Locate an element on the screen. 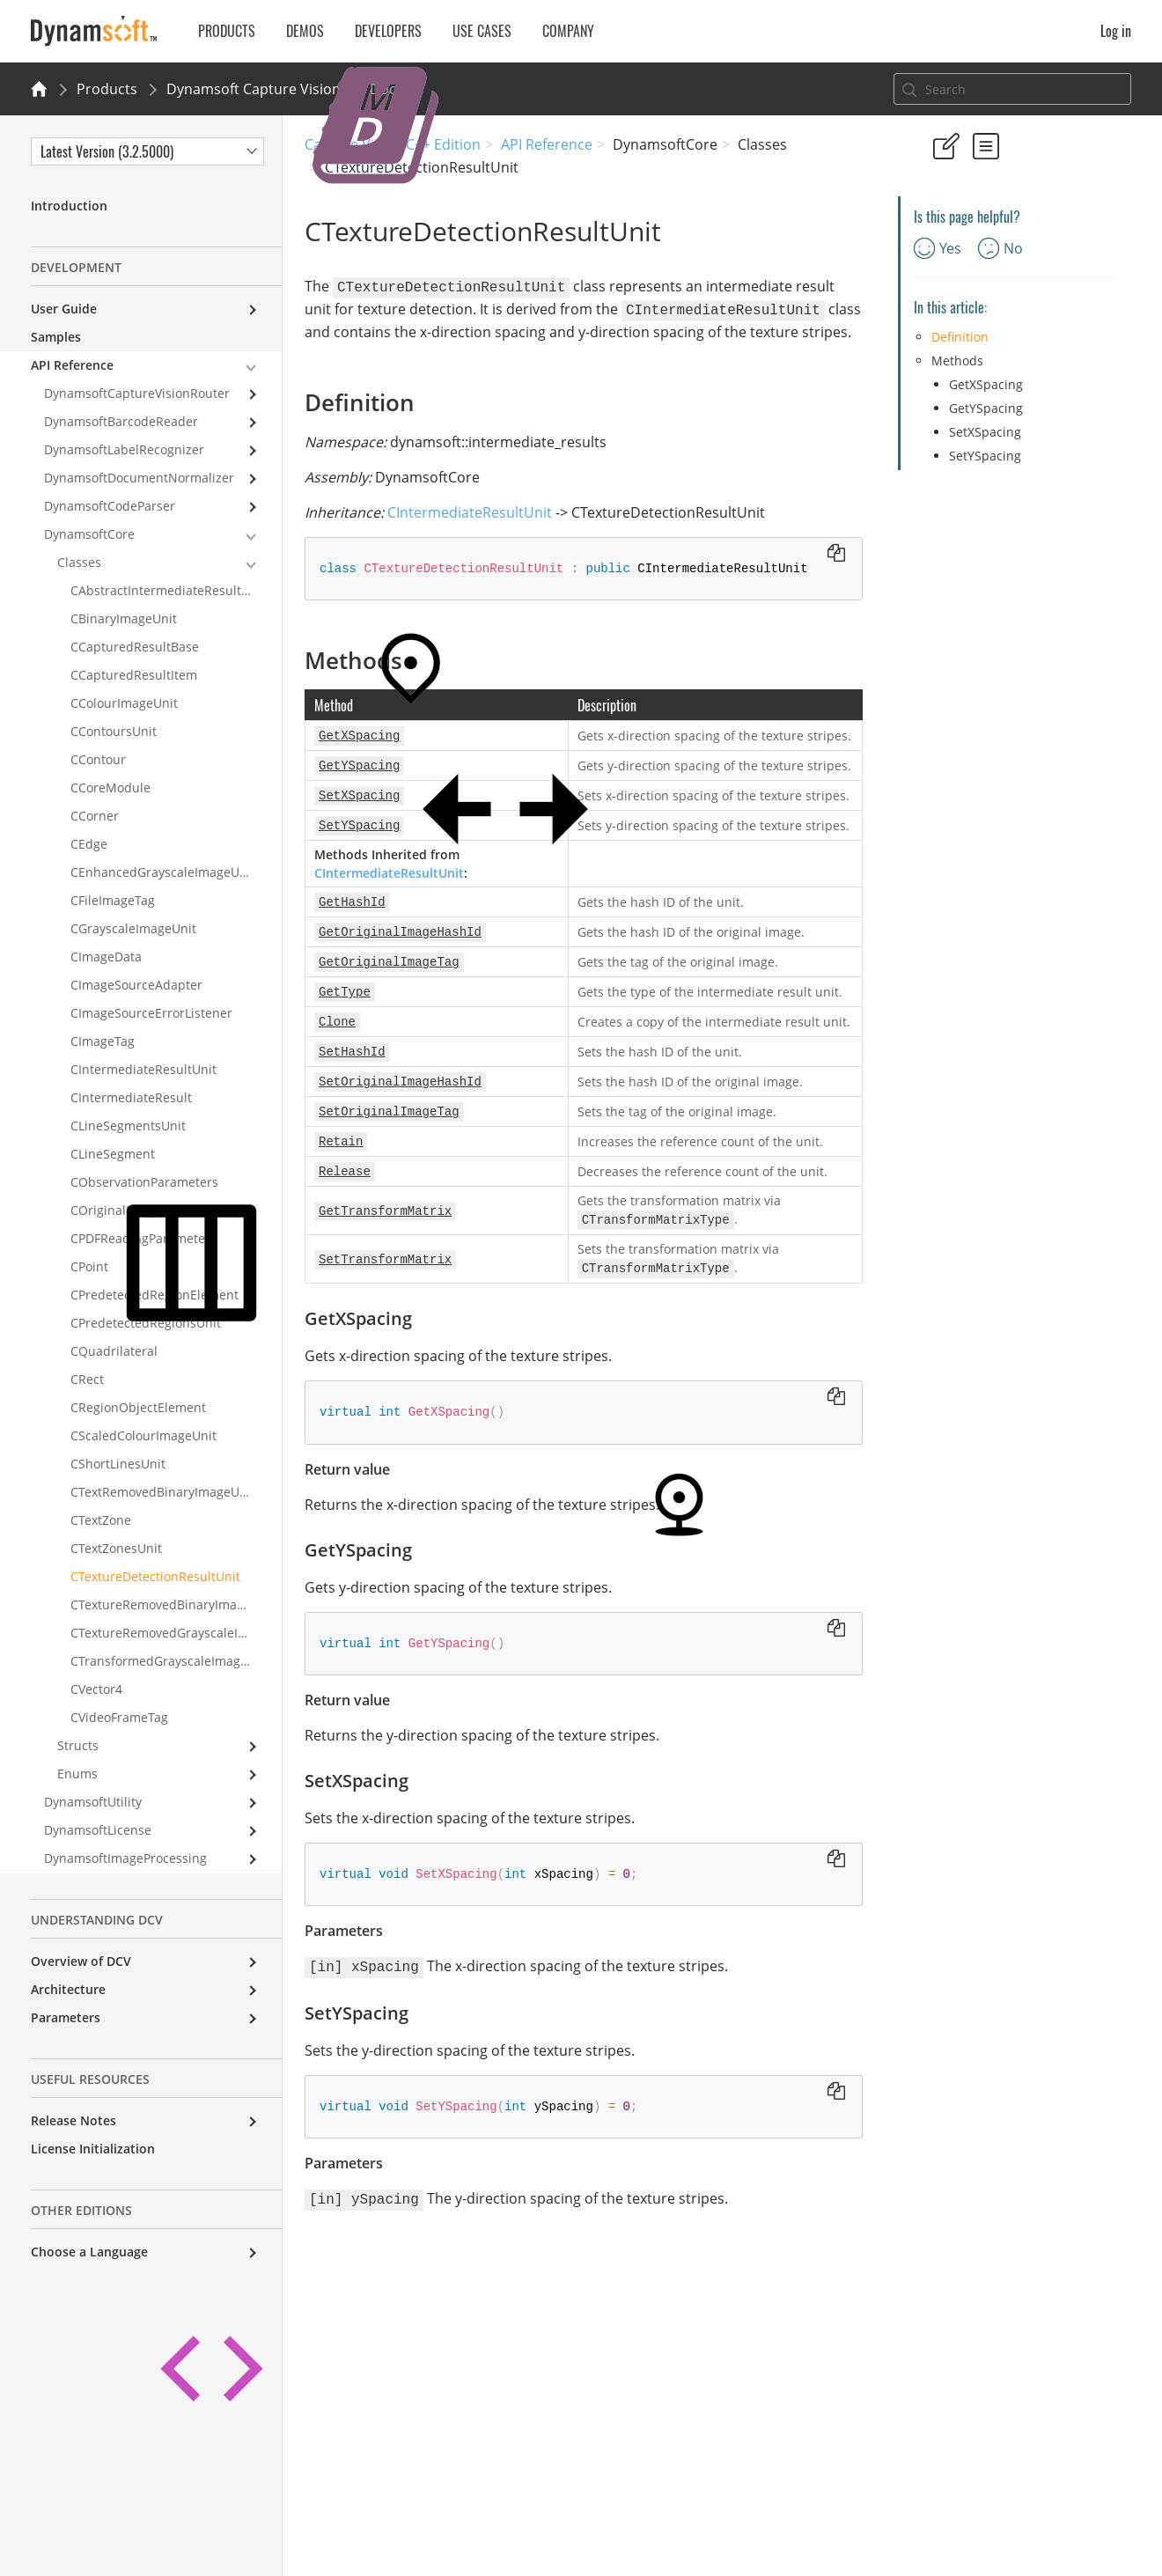 The height and width of the screenshot is (2576, 1162). set a search radius around a location is located at coordinates (679, 1503).